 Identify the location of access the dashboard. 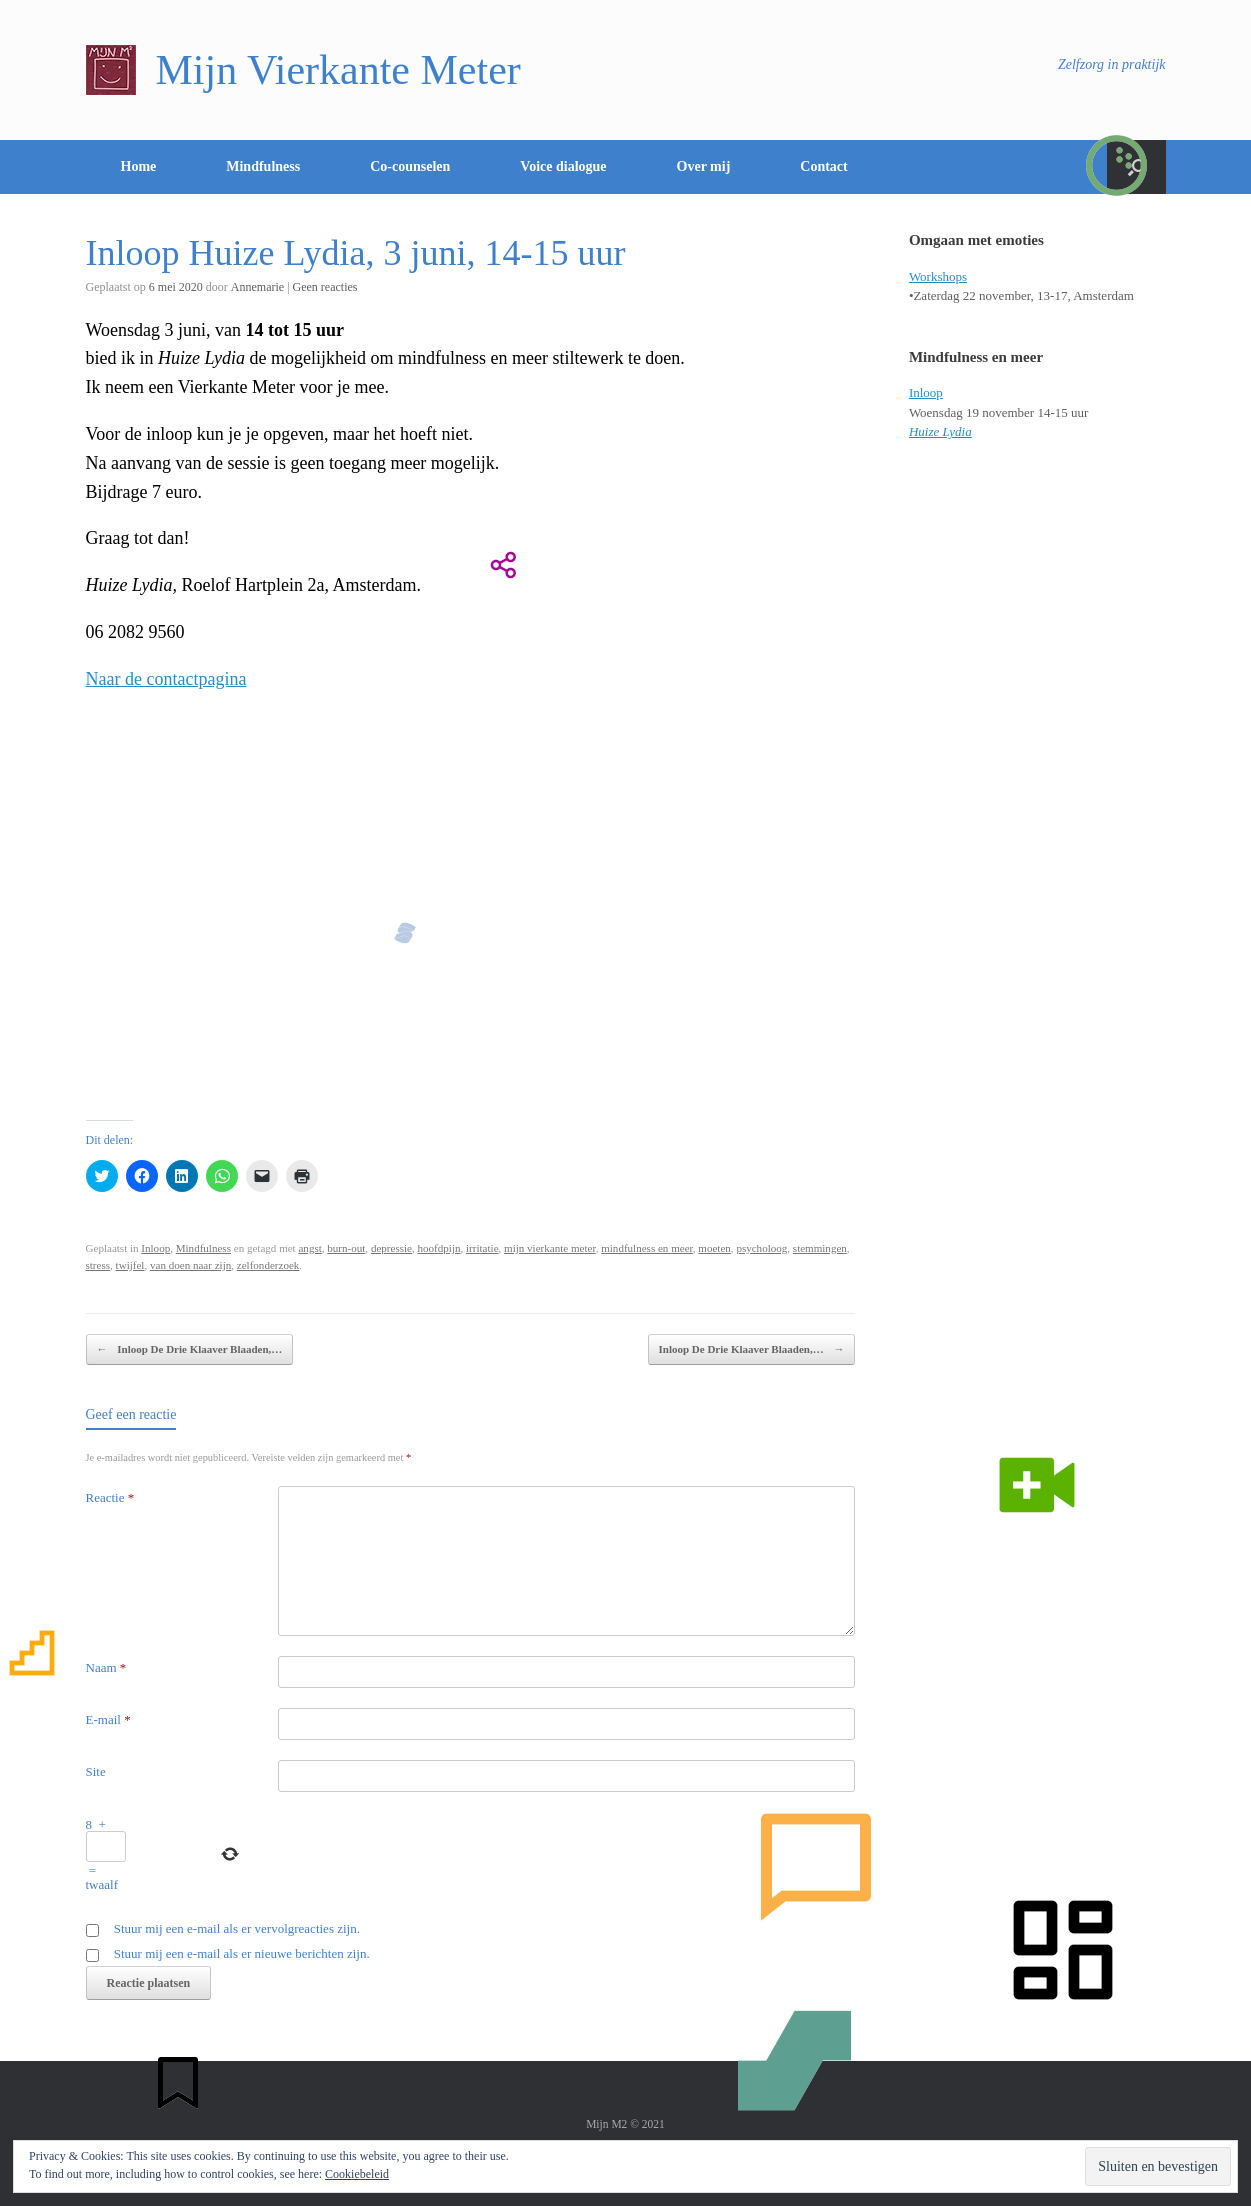
(1063, 1950).